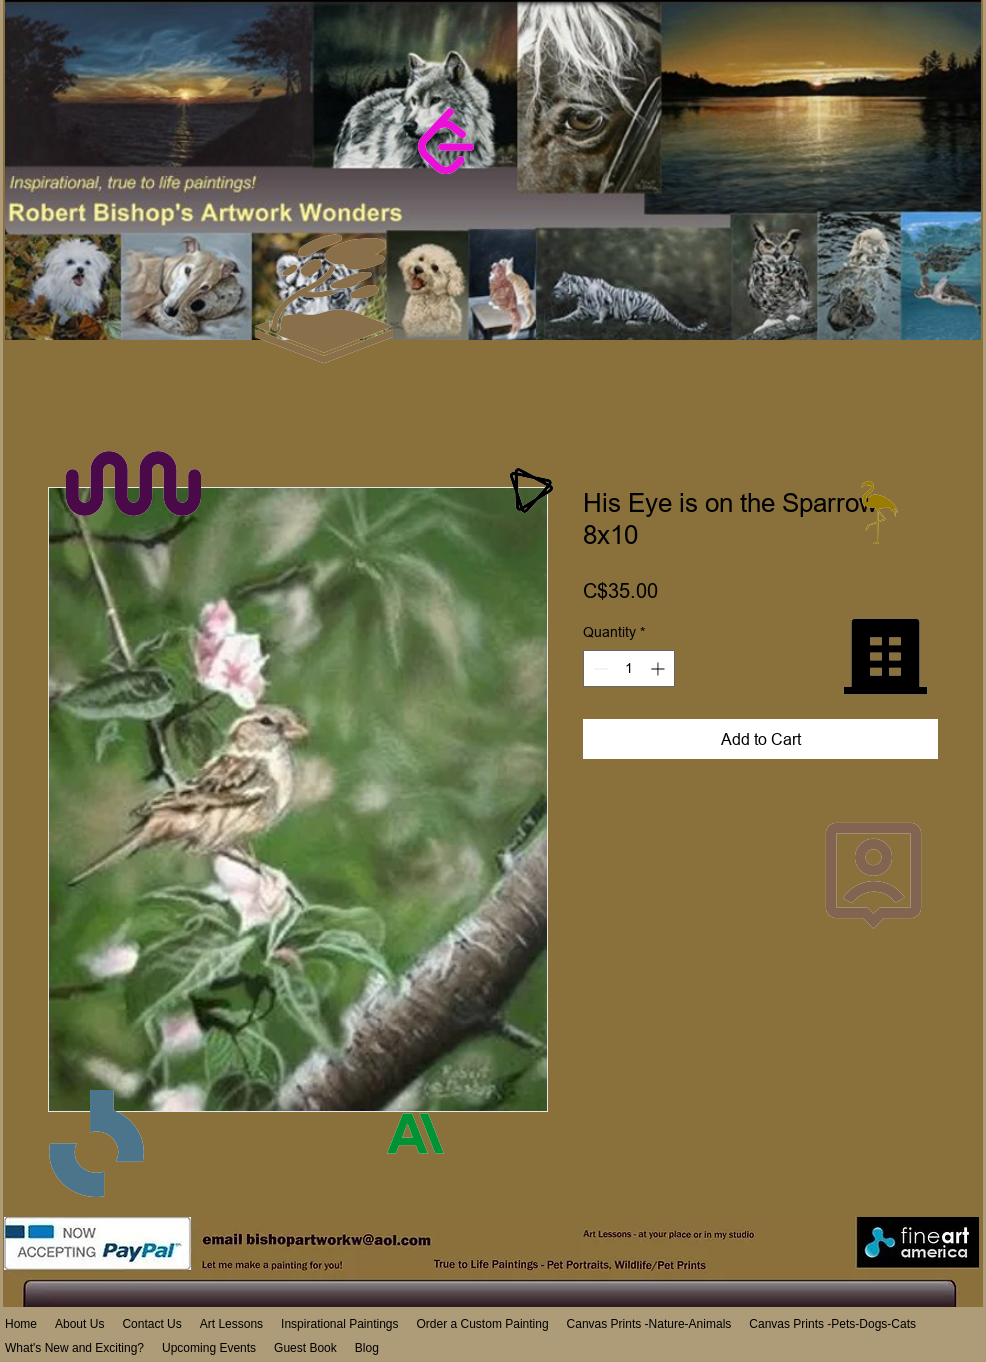 The width and height of the screenshot is (986, 1362). Describe the element at coordinates (96, 1143) in the screenshot. I see `open the Radio France app` at that location.